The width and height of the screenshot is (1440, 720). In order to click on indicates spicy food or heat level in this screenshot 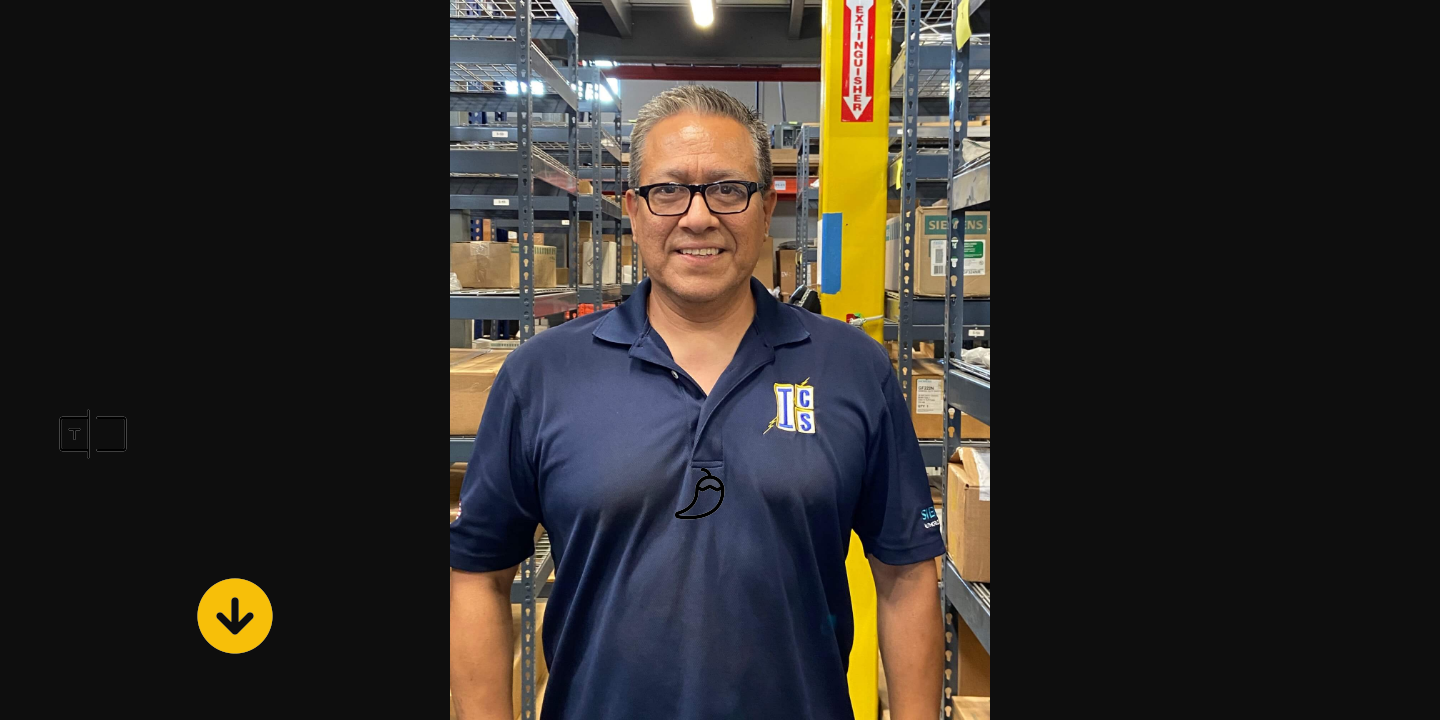, I will do `click(702, 495)`.